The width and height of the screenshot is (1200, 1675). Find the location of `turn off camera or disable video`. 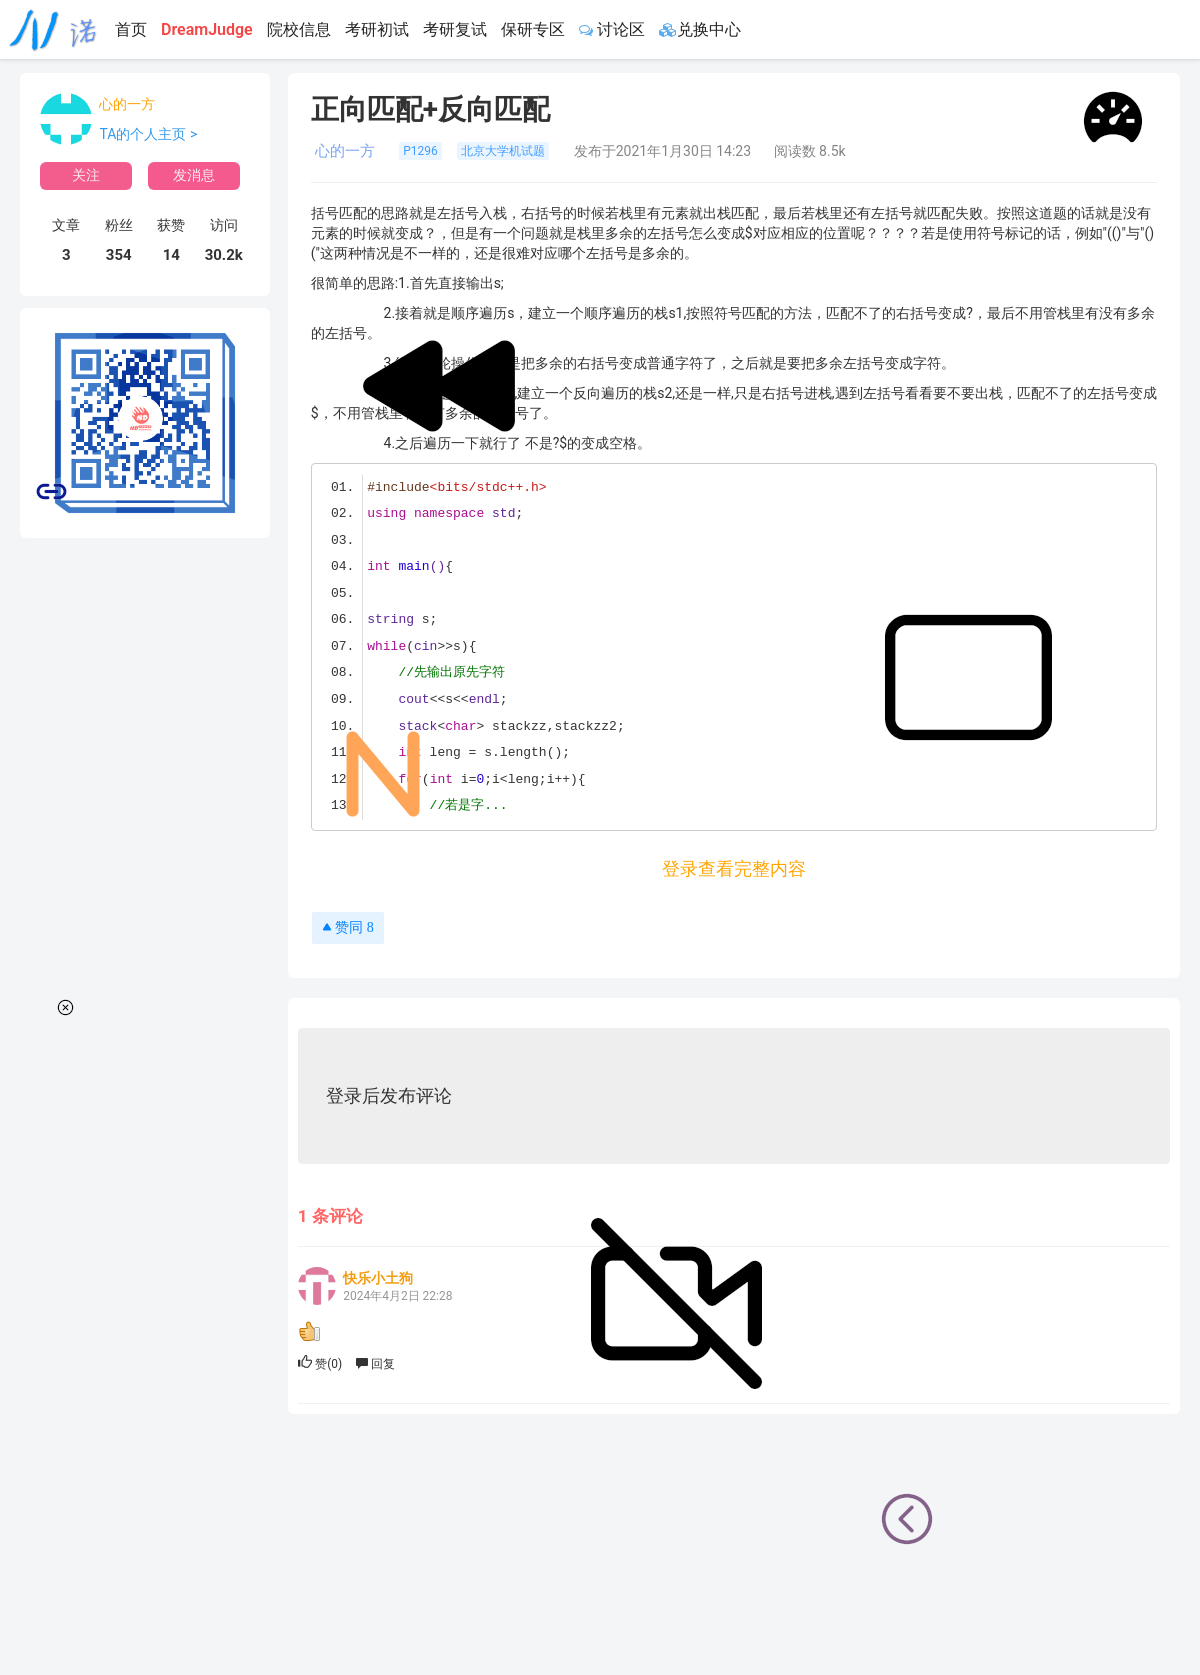

turn off camera or disable video is located at coordinates (676, 1303).